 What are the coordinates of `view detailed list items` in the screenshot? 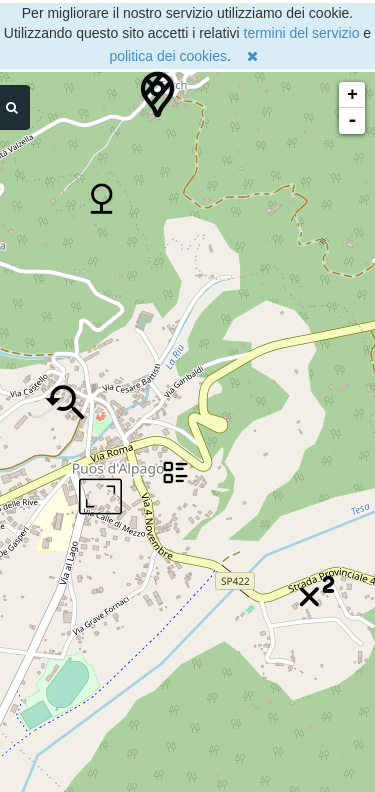 It's located at (175, 472).